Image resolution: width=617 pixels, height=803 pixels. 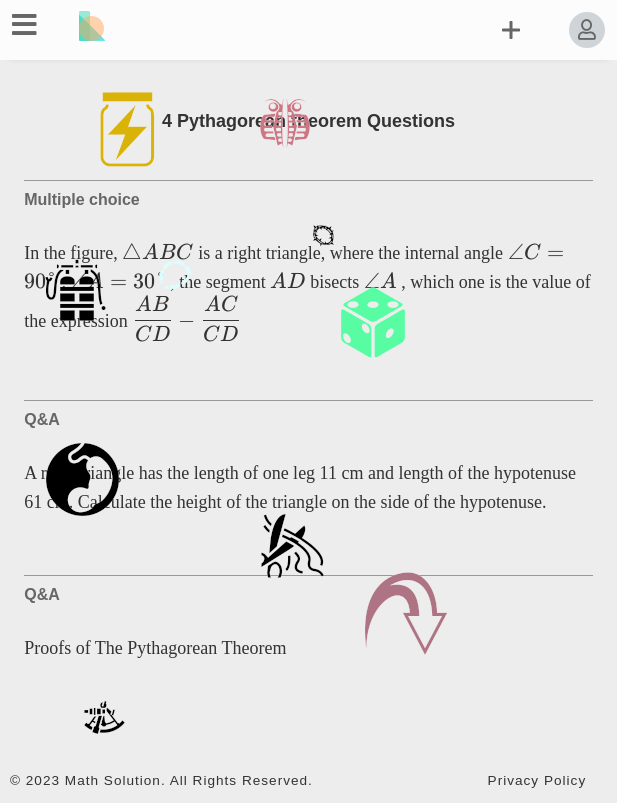 I want to click on indicates restricted or prohibited area, so click(x=323, y=235).